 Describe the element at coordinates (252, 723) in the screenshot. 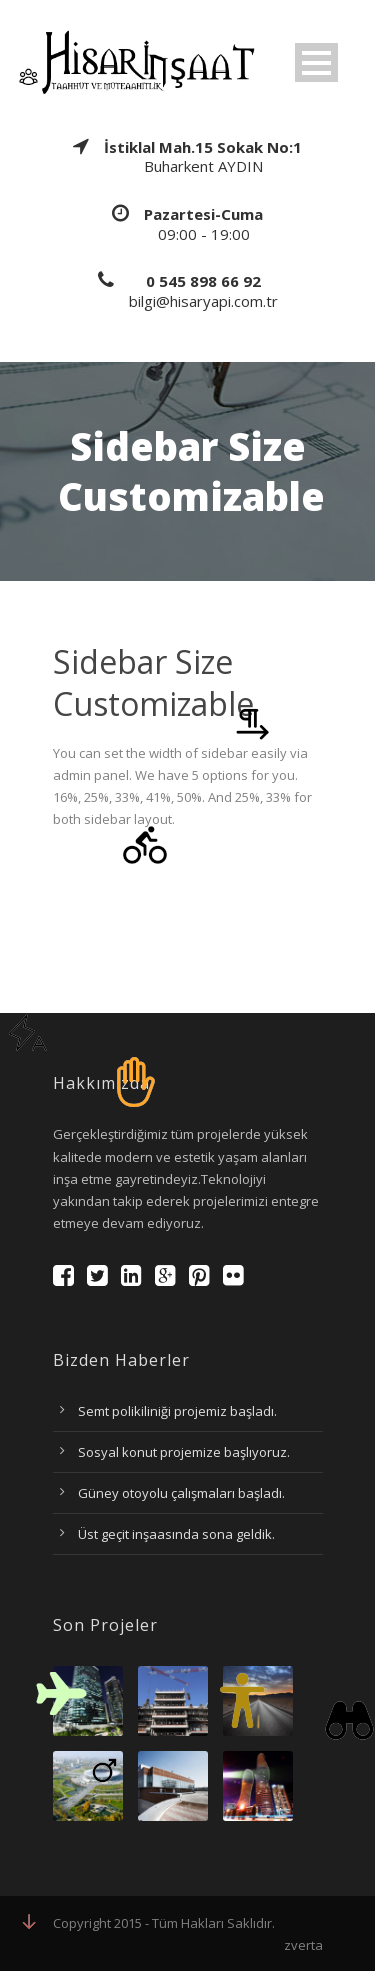

I see `move paragraph to the right` at that location.